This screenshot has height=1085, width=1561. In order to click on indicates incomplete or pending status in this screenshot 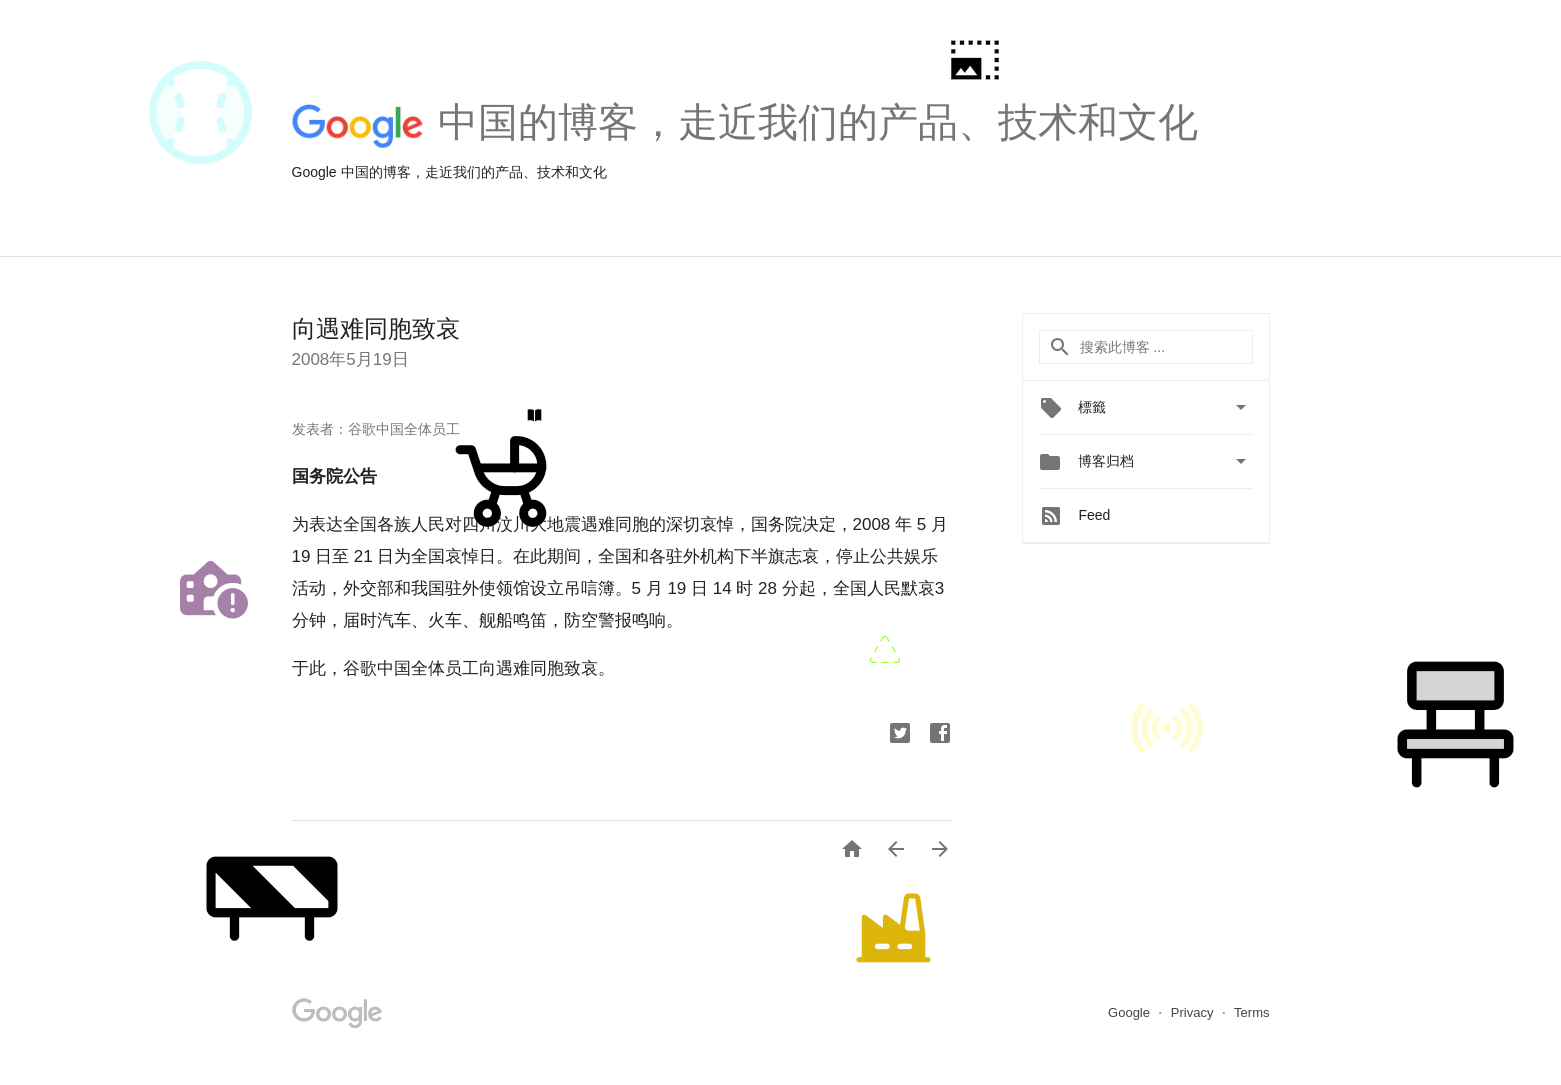, I will do `click(885, 650)`.